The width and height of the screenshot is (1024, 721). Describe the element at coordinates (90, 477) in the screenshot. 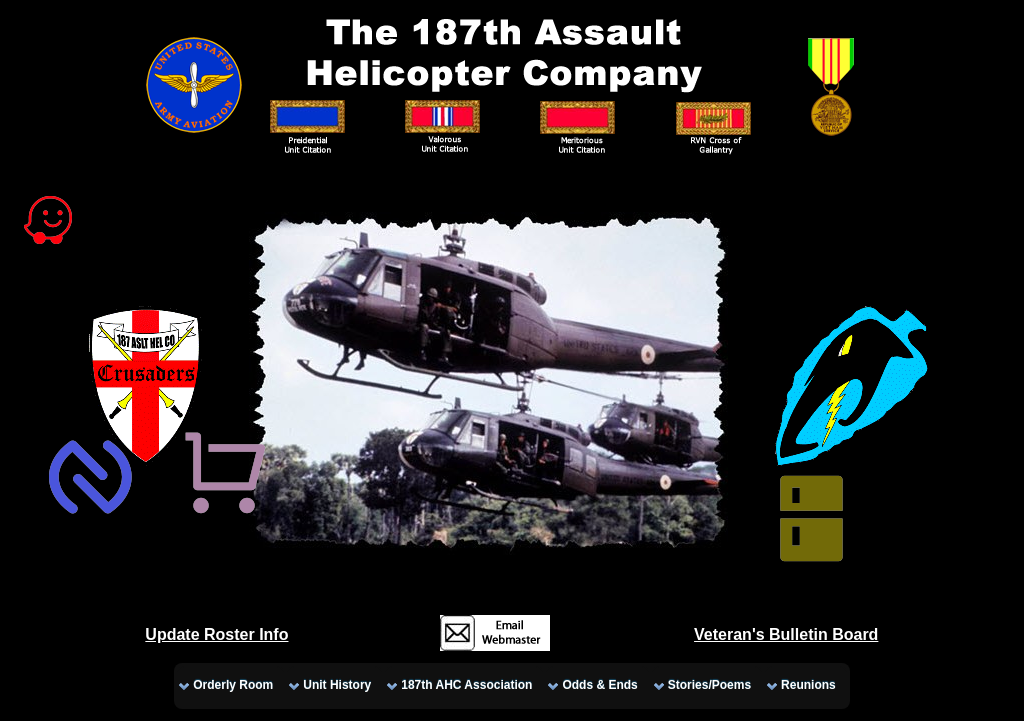

I see `tap to enable NFC connectivity` at that location.